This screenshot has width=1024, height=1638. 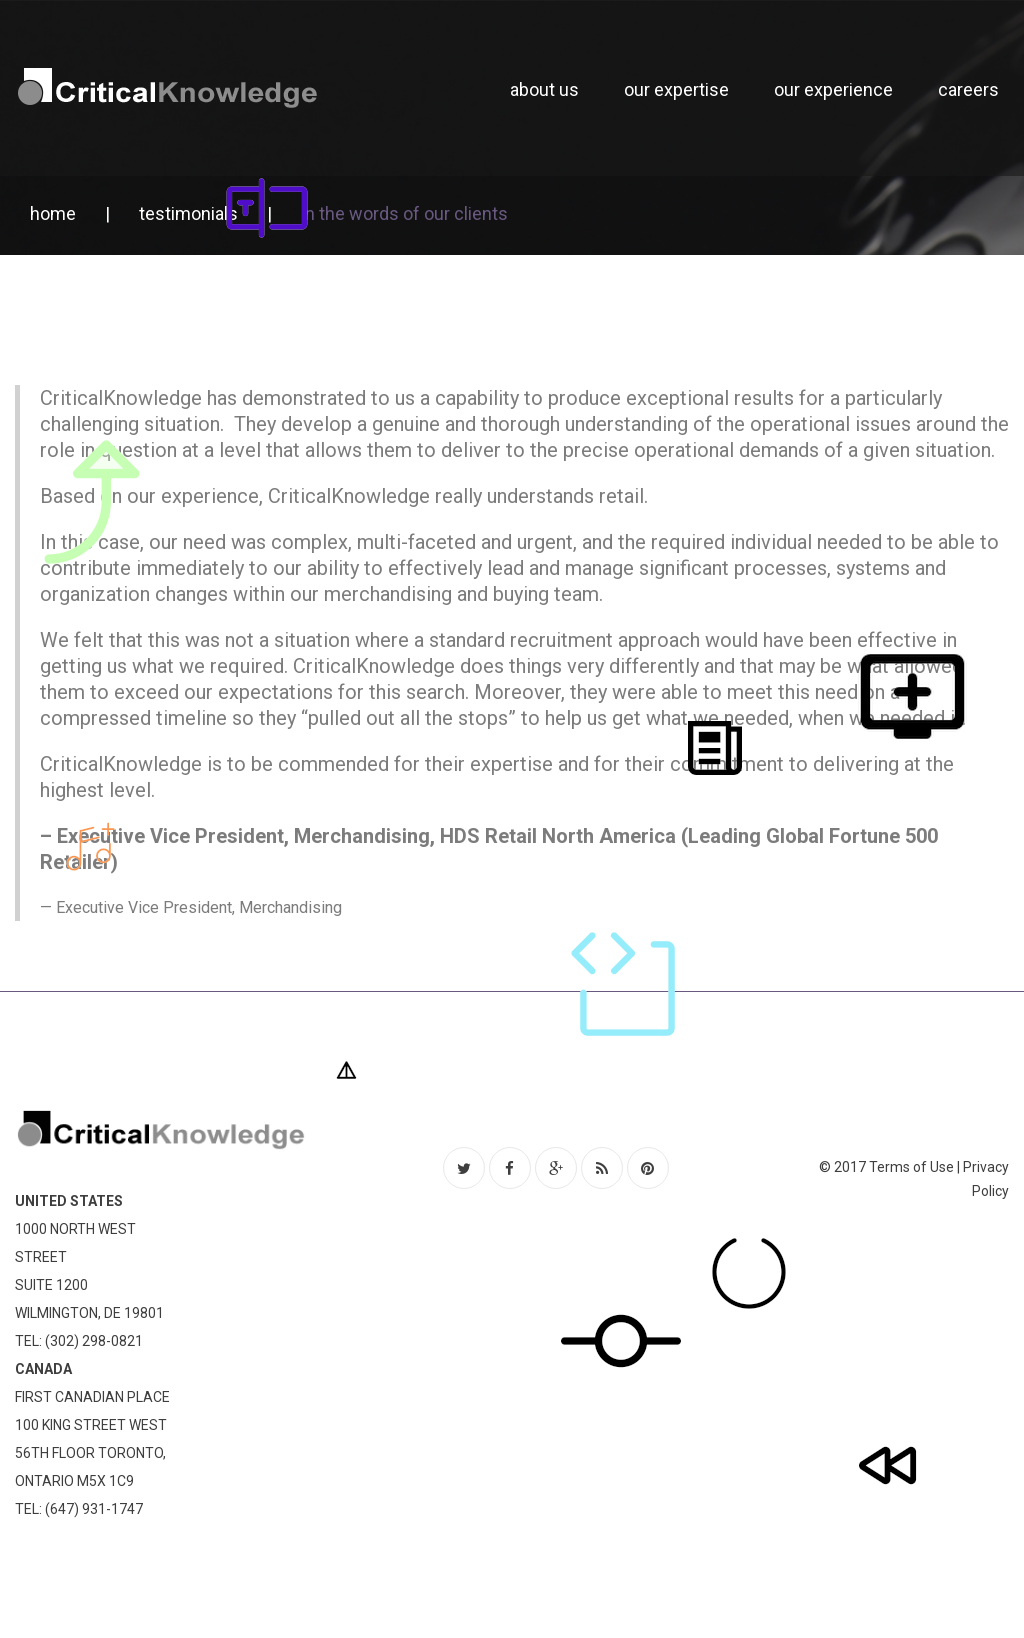 I want to click on rewind or skip backward in media playback, so click(x=889, y=1465).